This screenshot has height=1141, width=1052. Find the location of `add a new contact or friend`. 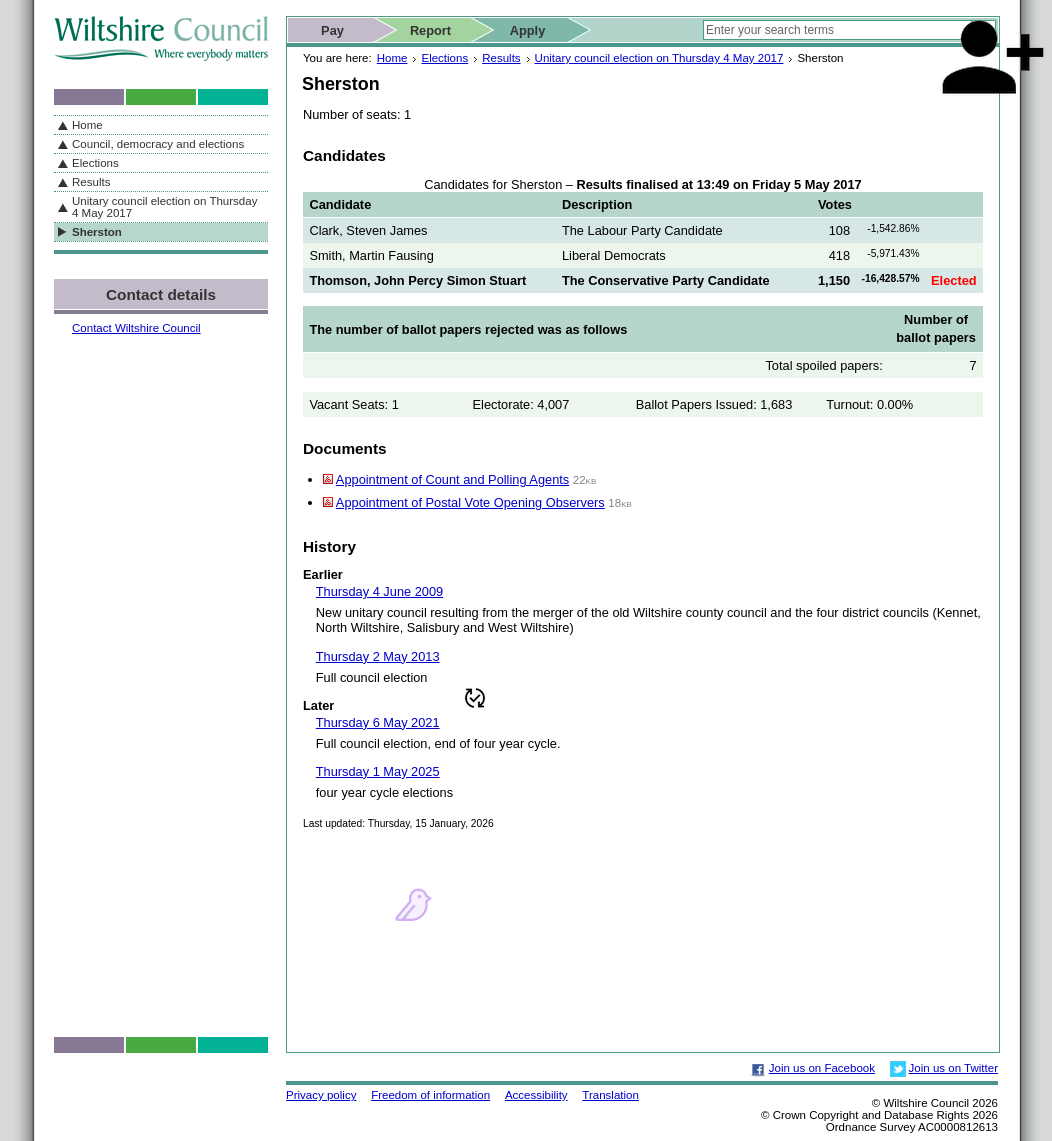

add a new contact or friend is located at coordinates (993, 57).